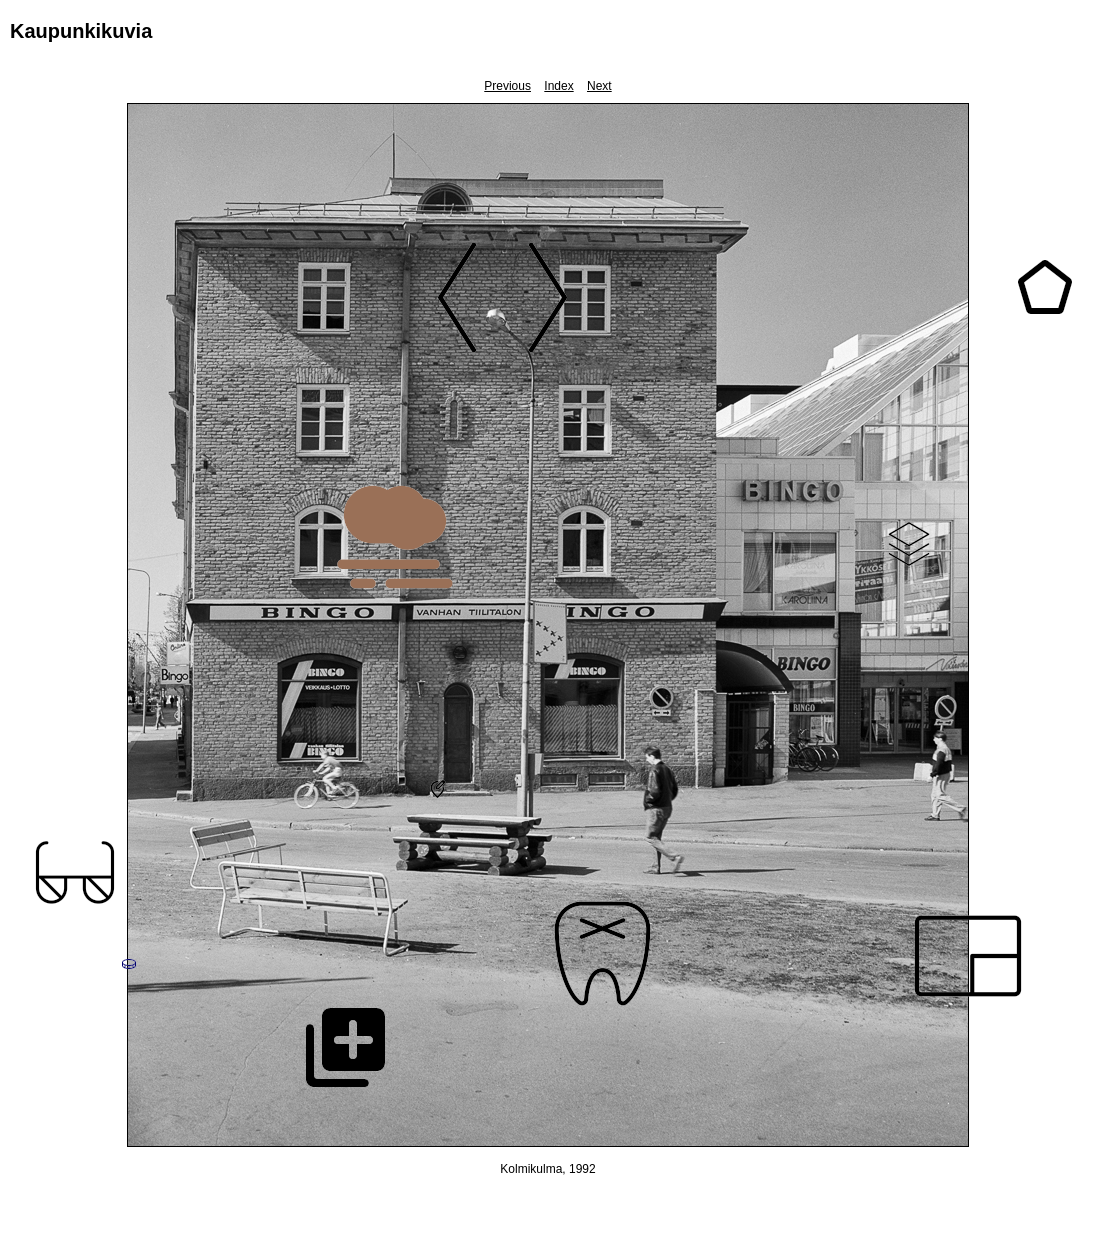 The width and height of the screenshot is (1094, 1257). Describe the element at coordinates (75, 874) in the screenshot. I see `toggle summer or vacation mode` at that location.